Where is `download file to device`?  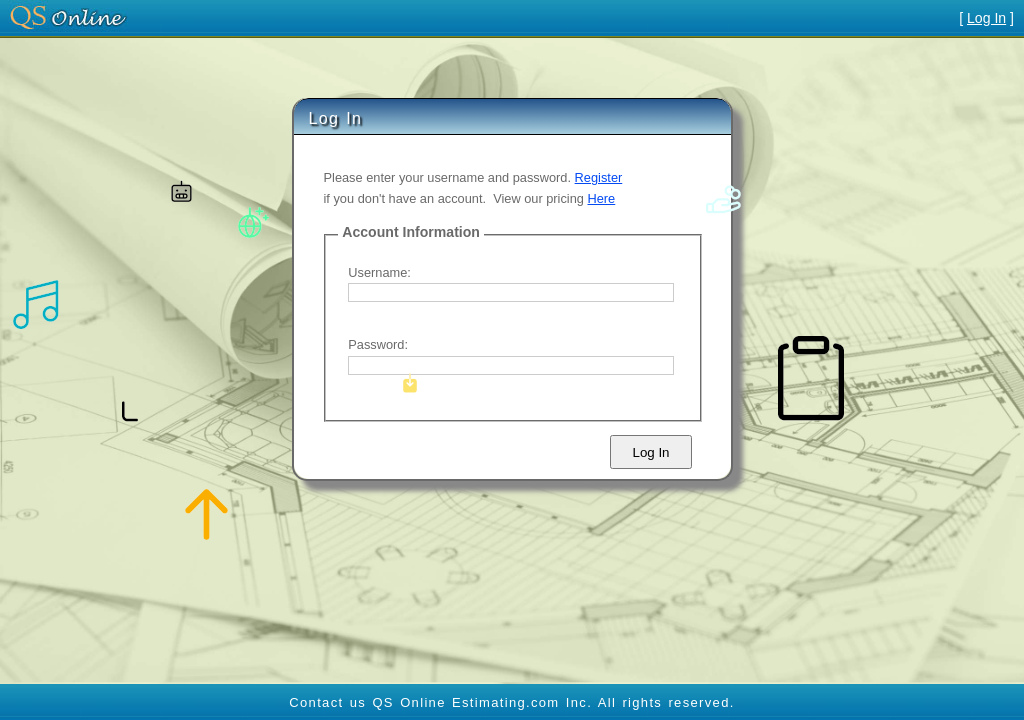
download file to device is located at coordinates (410, 383).